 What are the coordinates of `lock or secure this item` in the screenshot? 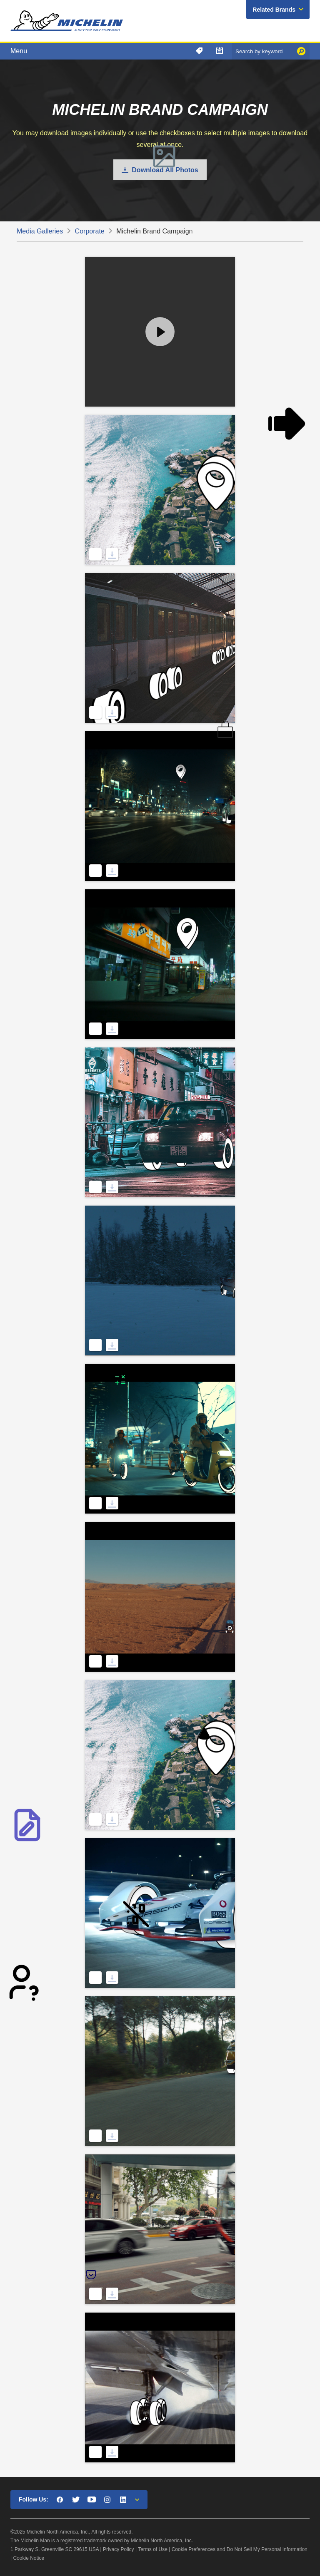 It's located at (225, 730).